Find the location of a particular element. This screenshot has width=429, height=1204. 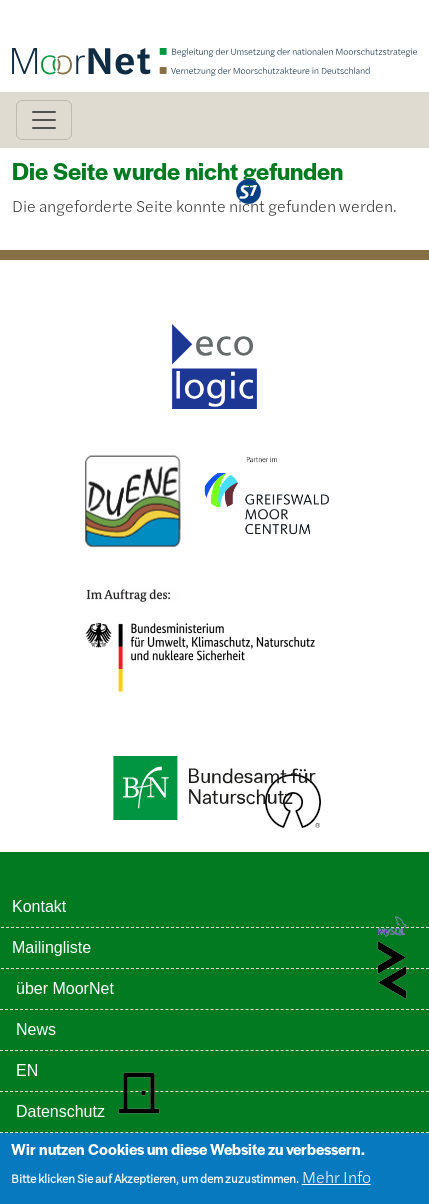

open source initiative logo is located at coordinates (293, 801).